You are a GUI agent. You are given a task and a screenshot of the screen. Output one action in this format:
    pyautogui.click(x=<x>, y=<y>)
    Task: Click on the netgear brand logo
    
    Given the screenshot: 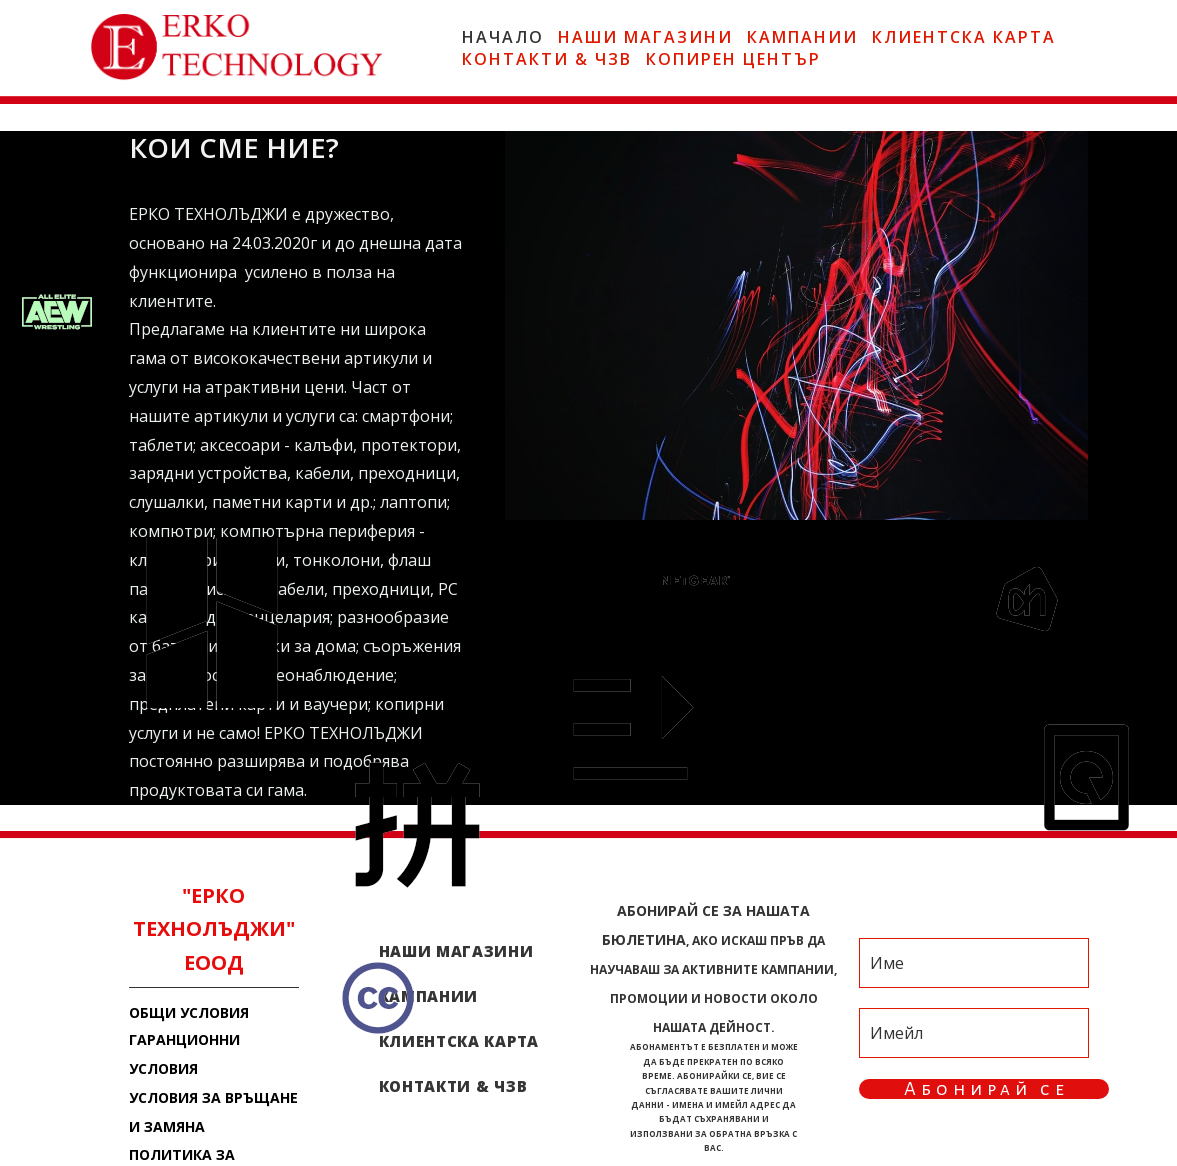 What is the action you would take?
    pyautogui.click(x=695, y=580)
    